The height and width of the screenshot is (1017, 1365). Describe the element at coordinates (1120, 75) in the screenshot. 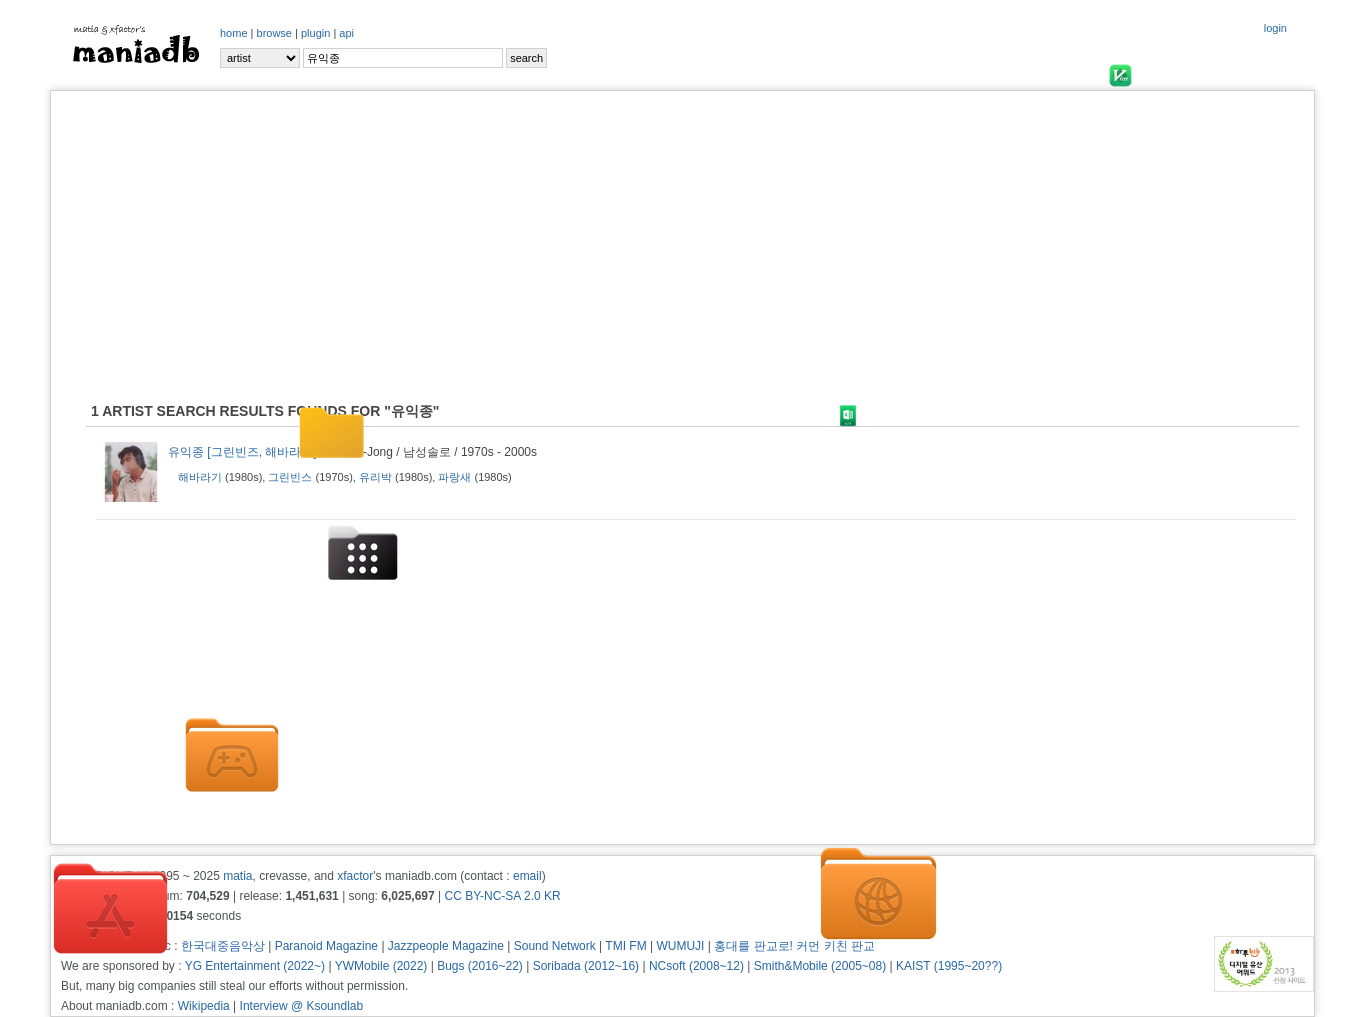

I see `open vim text editor` at that location.